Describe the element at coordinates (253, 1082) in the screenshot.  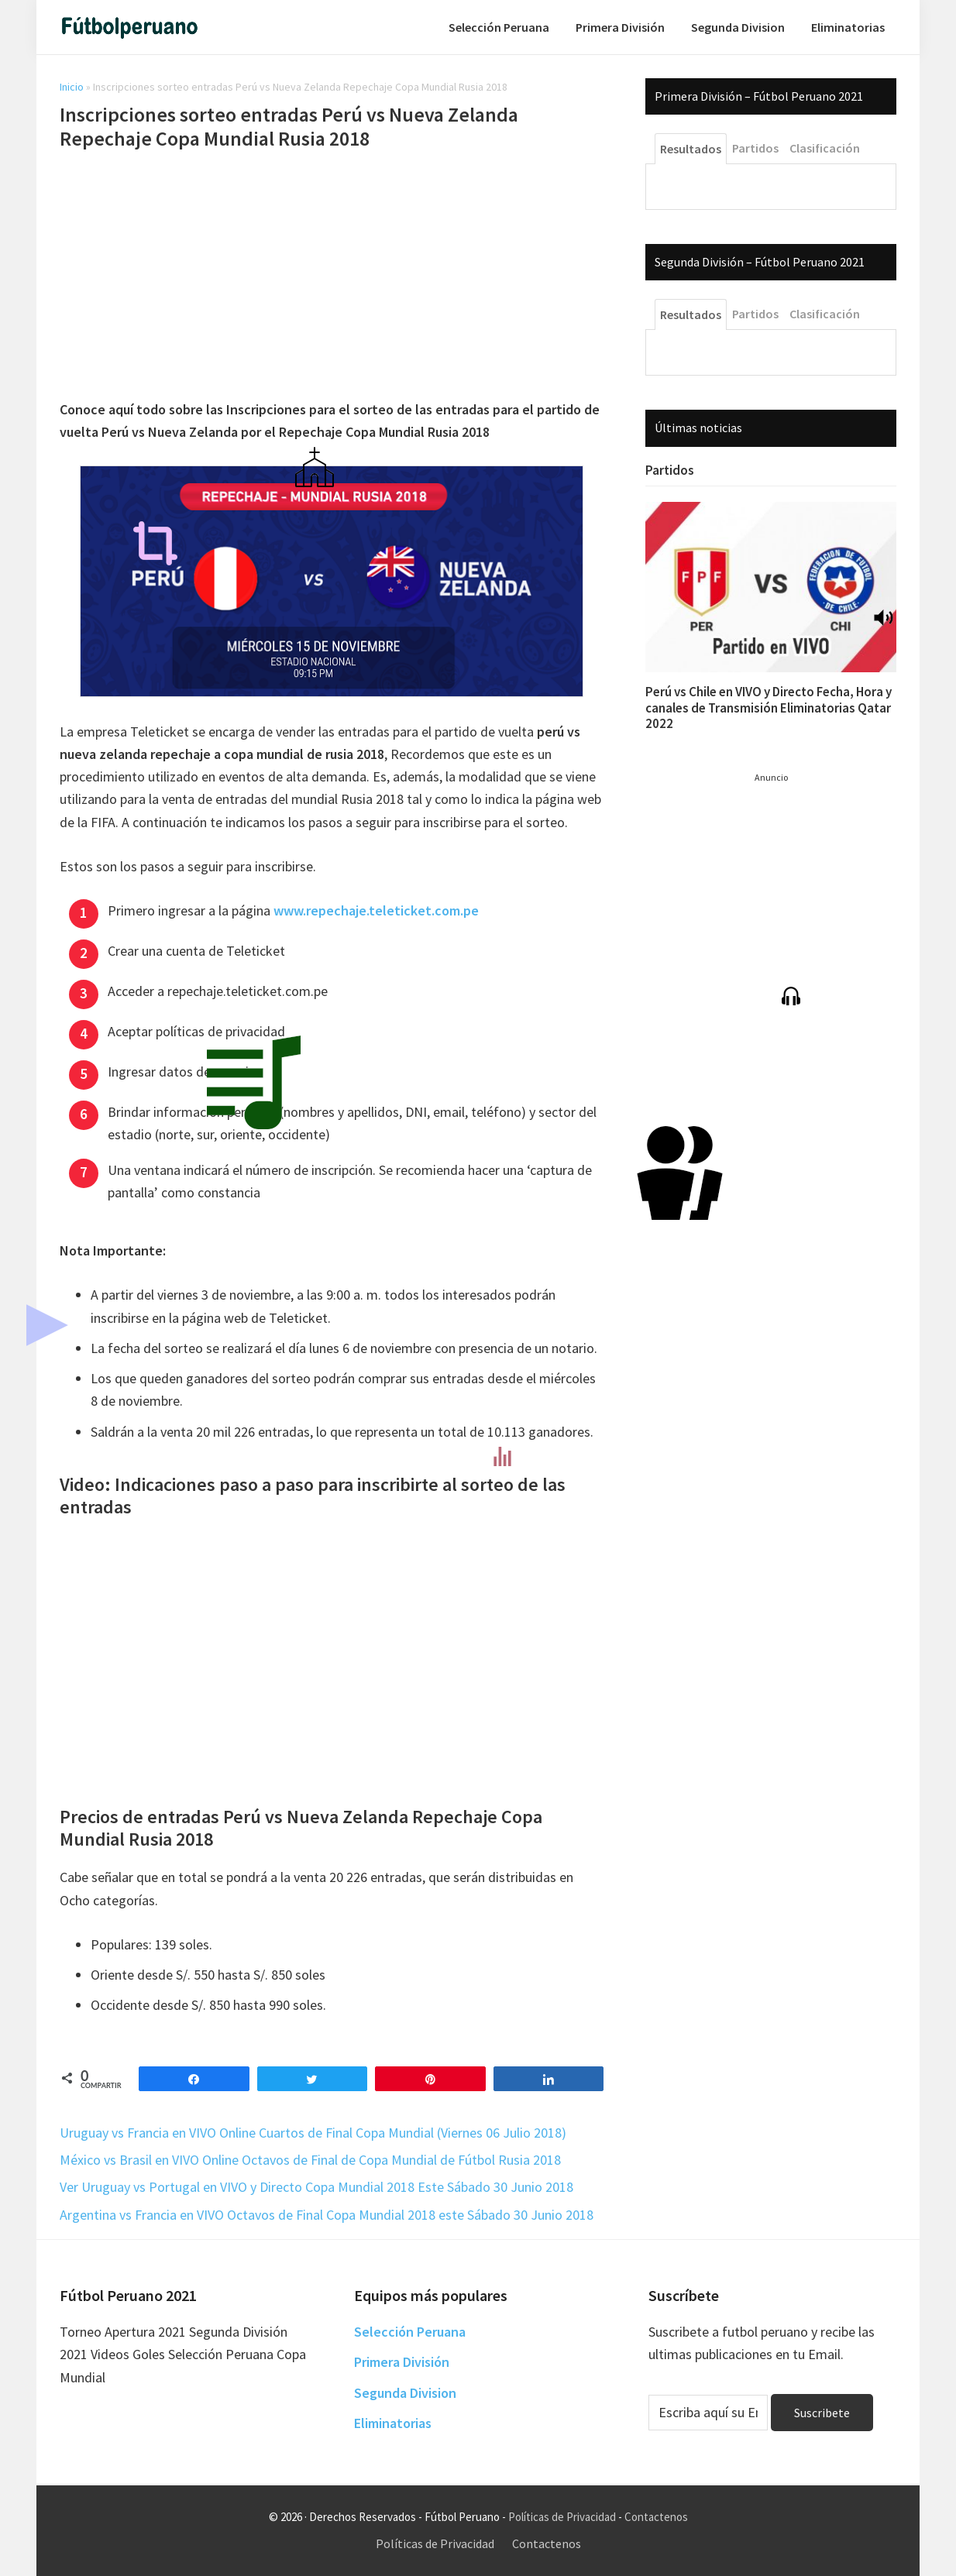
I see `view your music playlist` at that location.